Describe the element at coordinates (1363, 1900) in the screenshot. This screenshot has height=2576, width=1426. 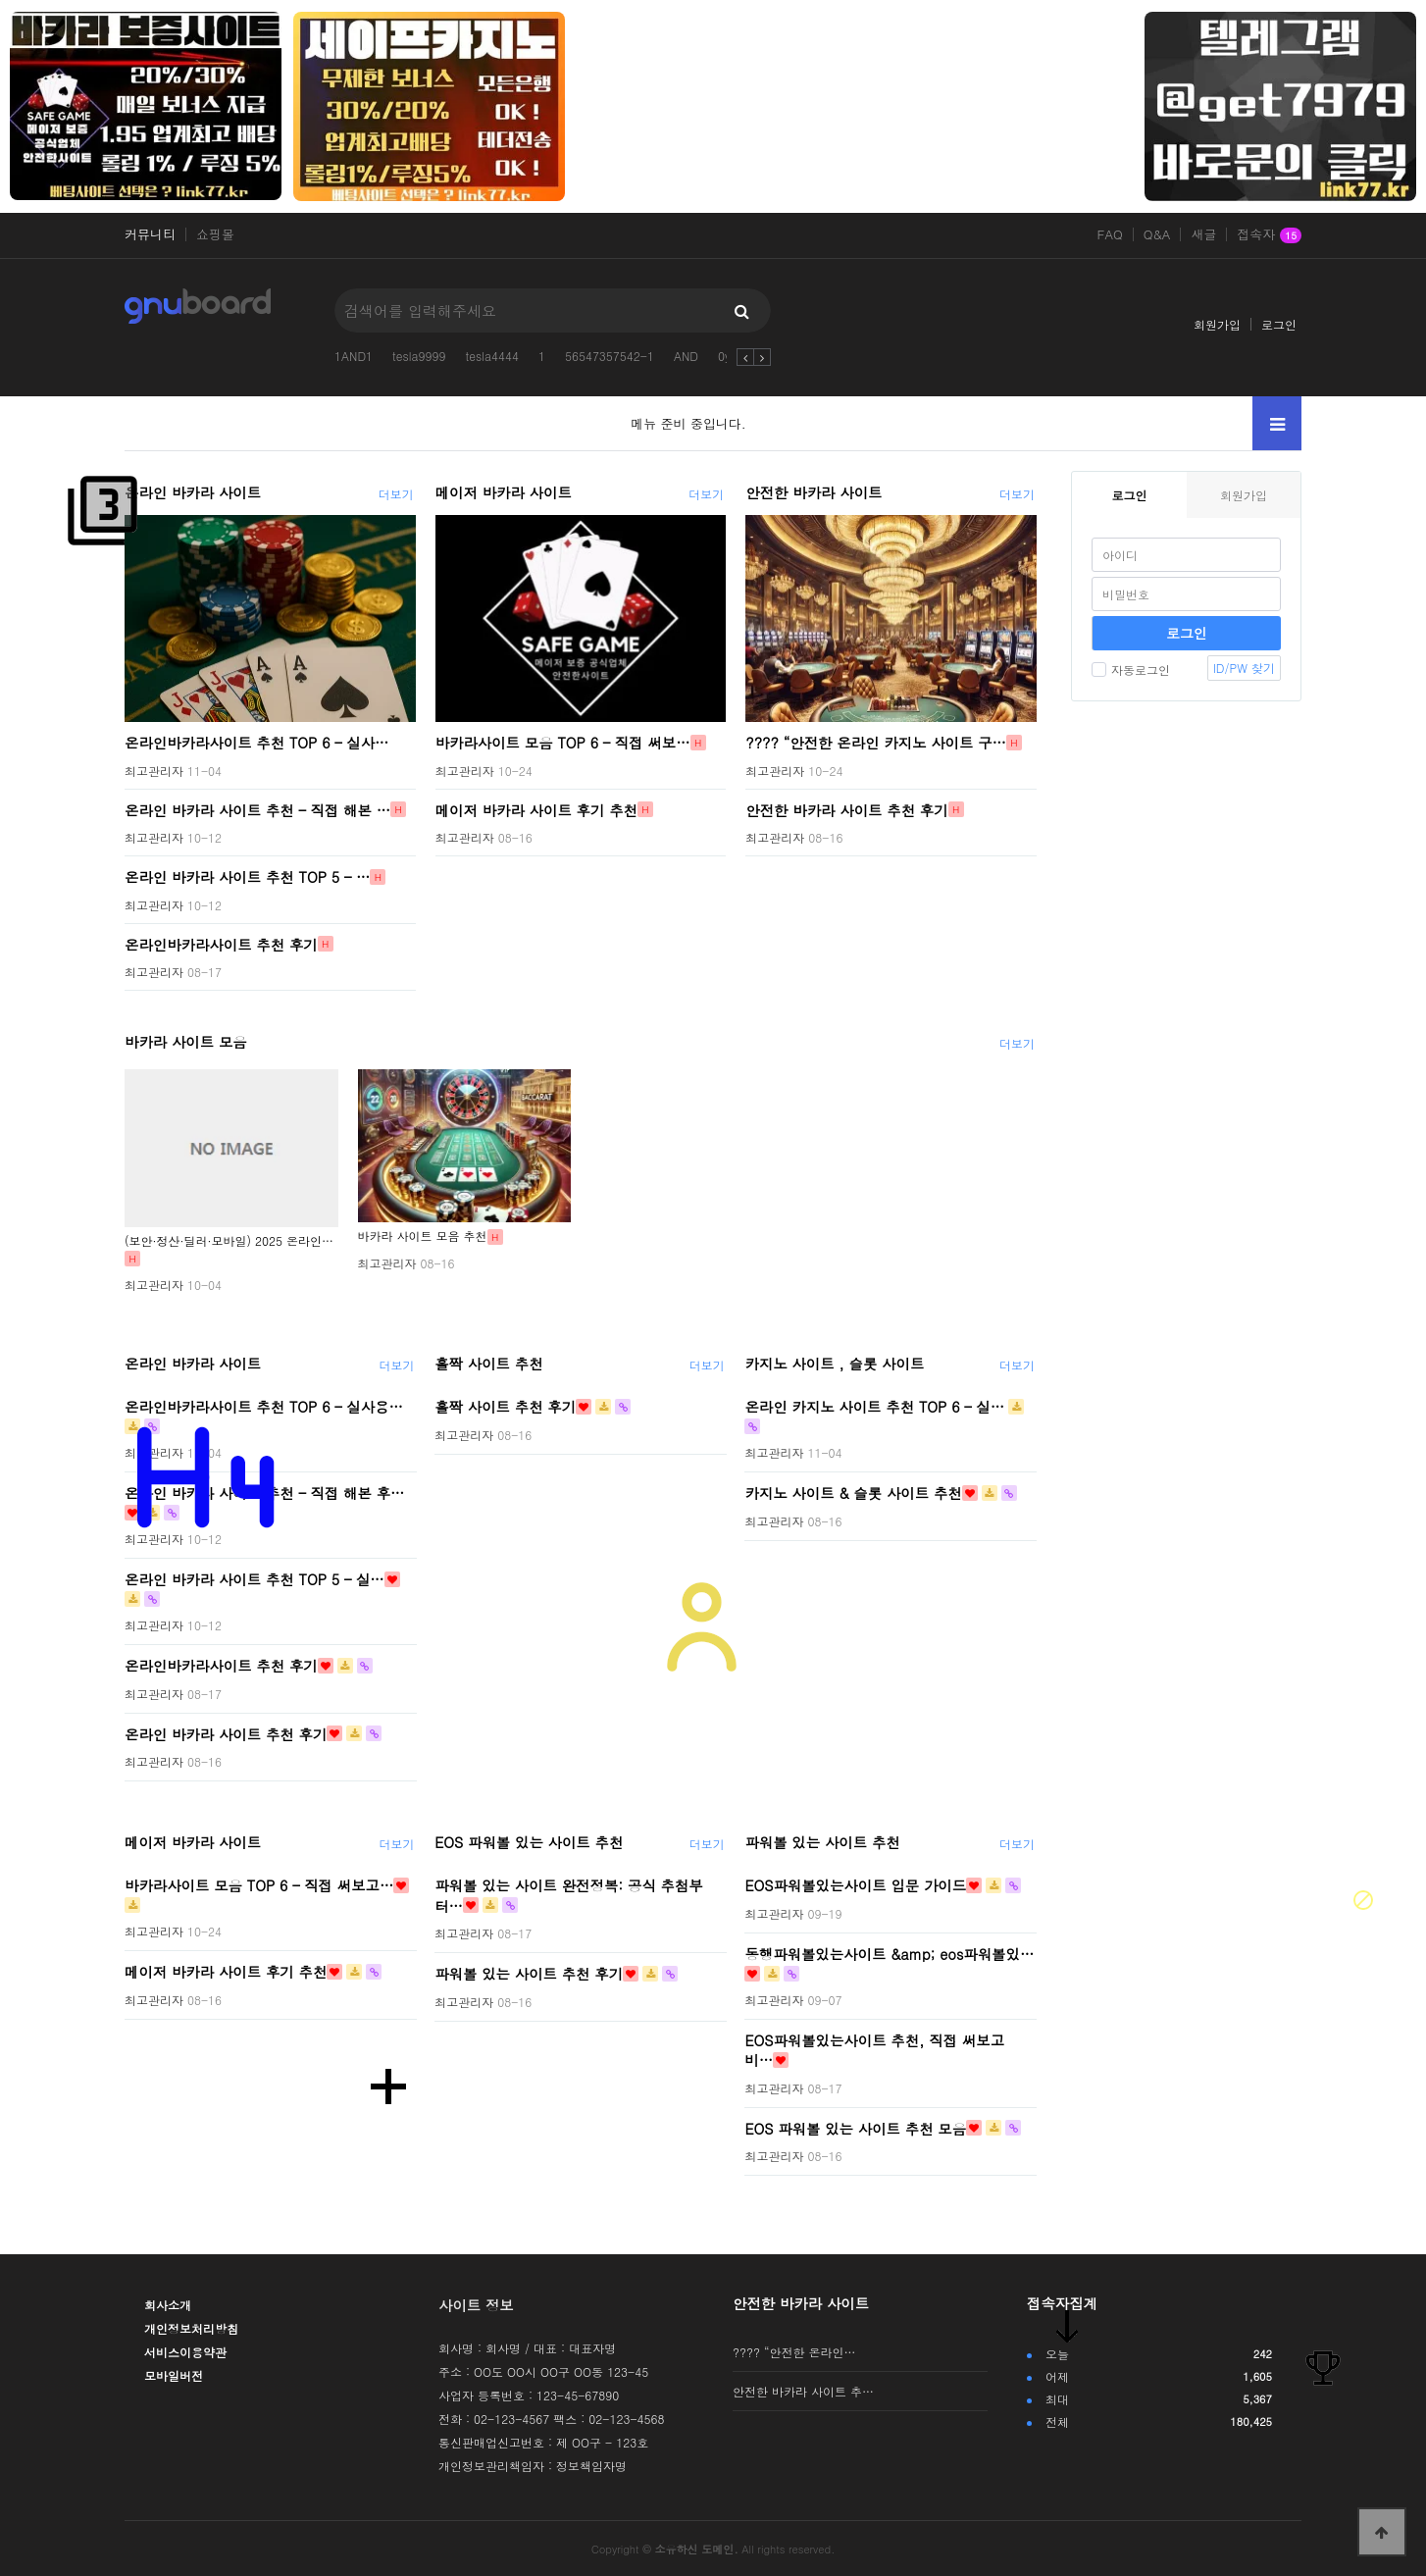
I see `block or ban a user` at that location.